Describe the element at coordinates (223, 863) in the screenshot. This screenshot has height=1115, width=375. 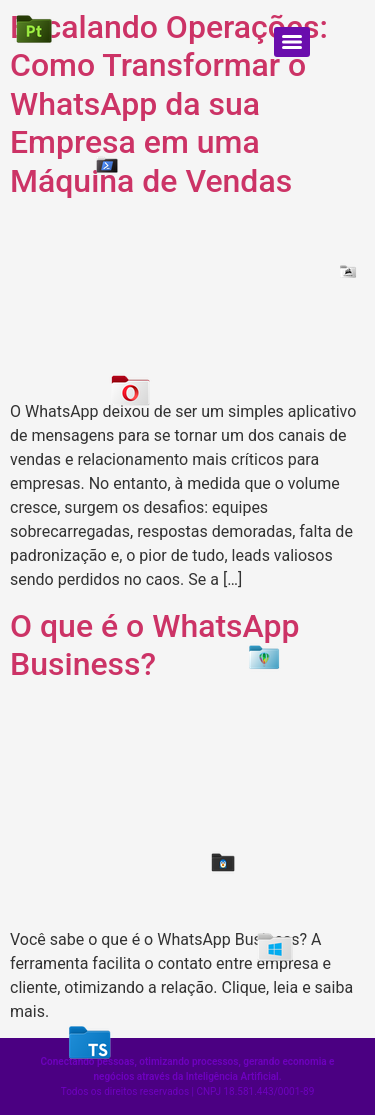
I see `open windows subsystem for linux files` at that location.